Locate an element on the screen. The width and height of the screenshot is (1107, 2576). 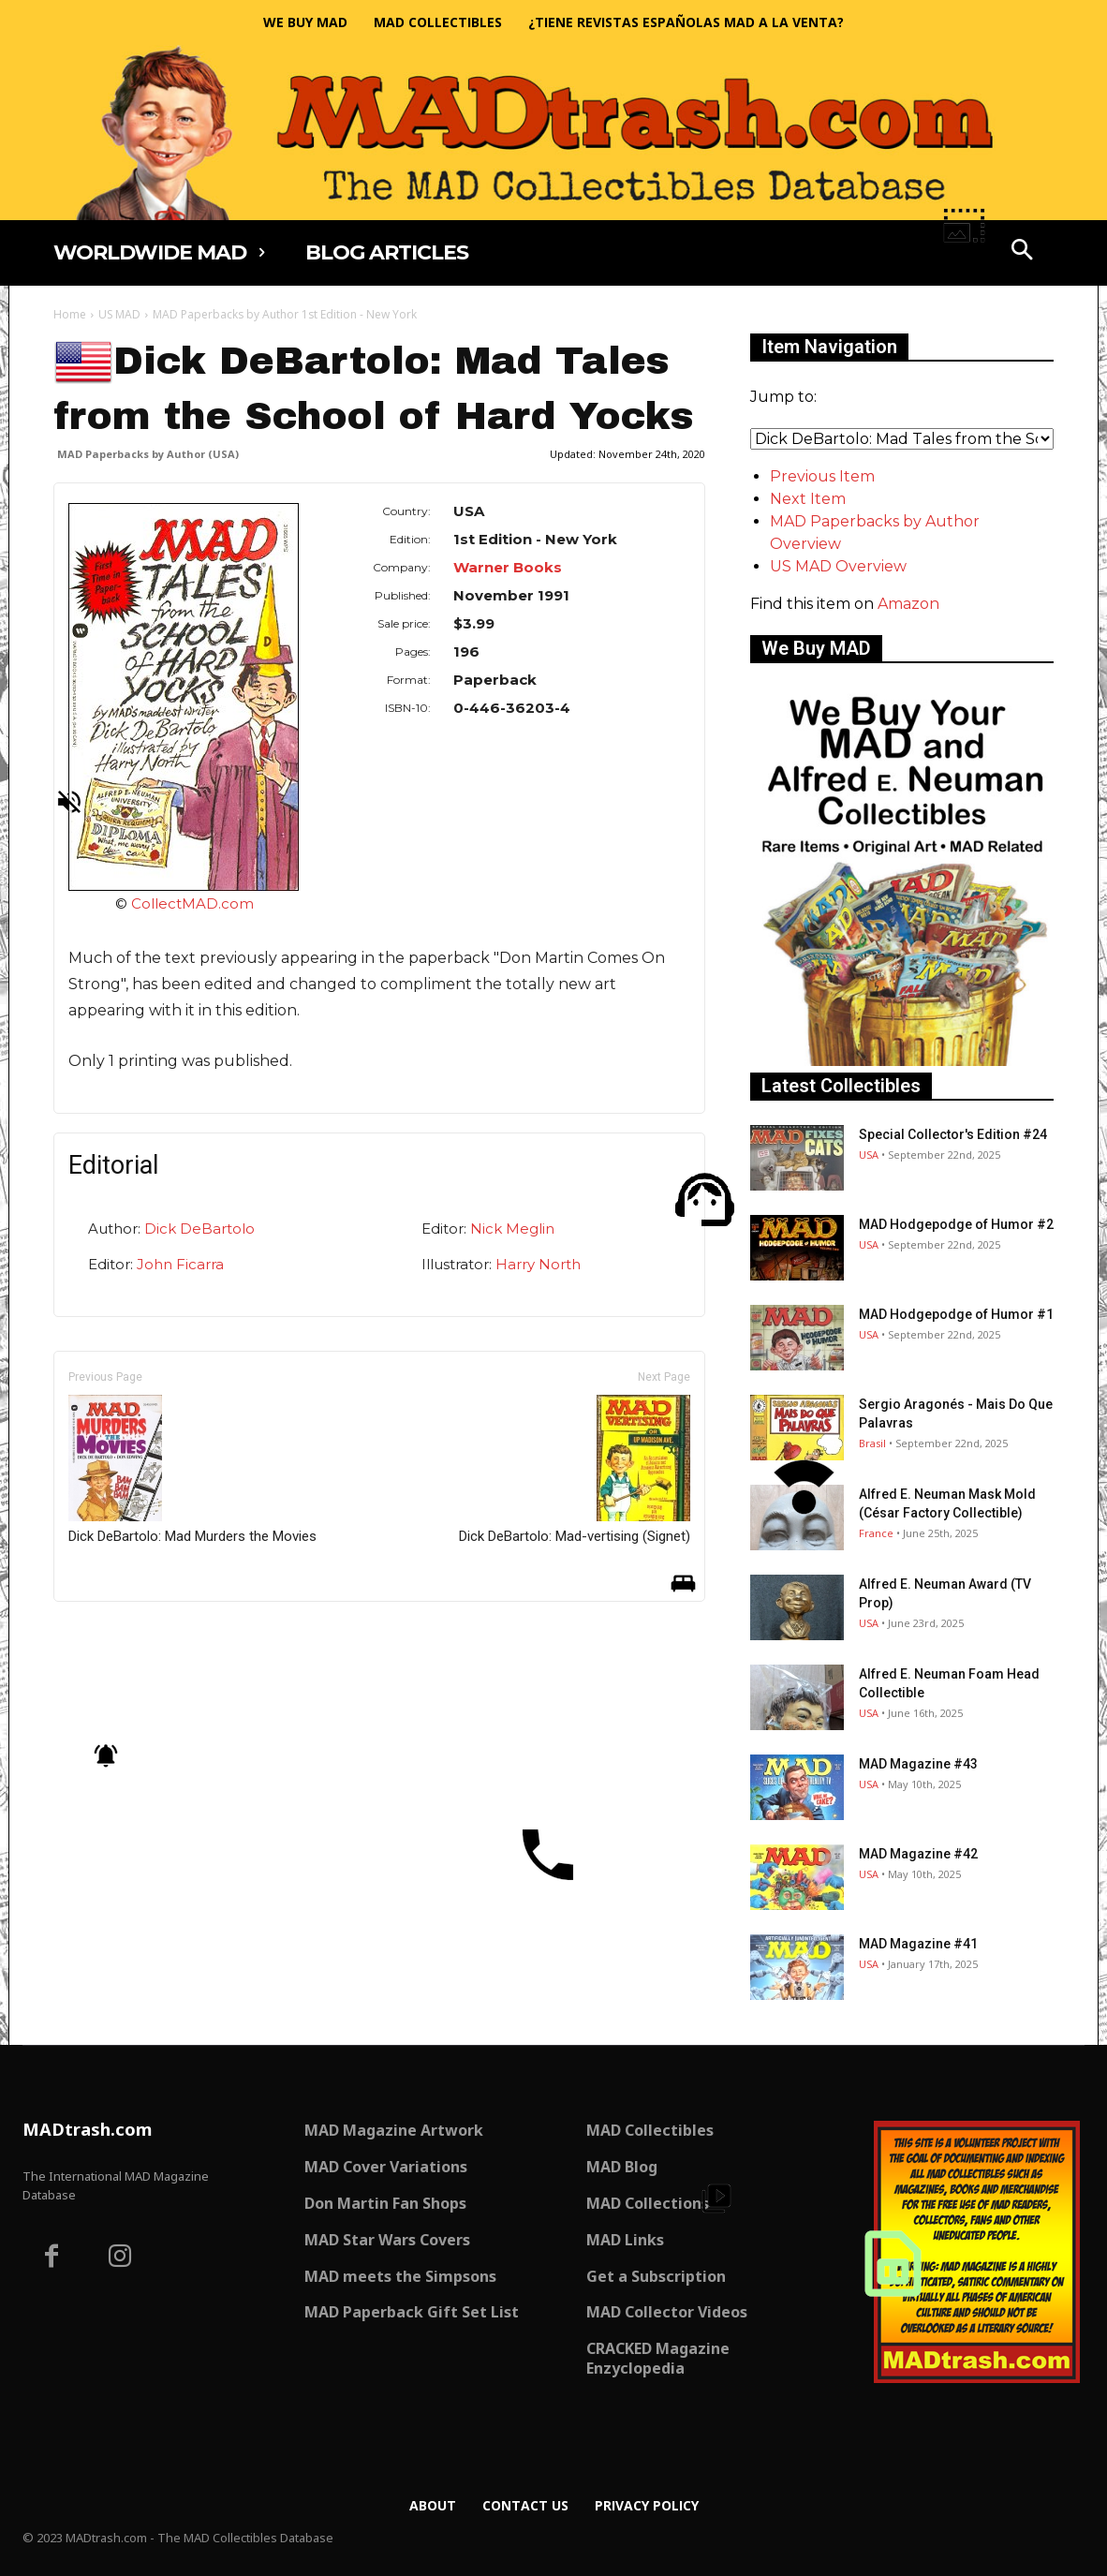
calibrate compass or direction sensor is located at coordinates (804, 1487).